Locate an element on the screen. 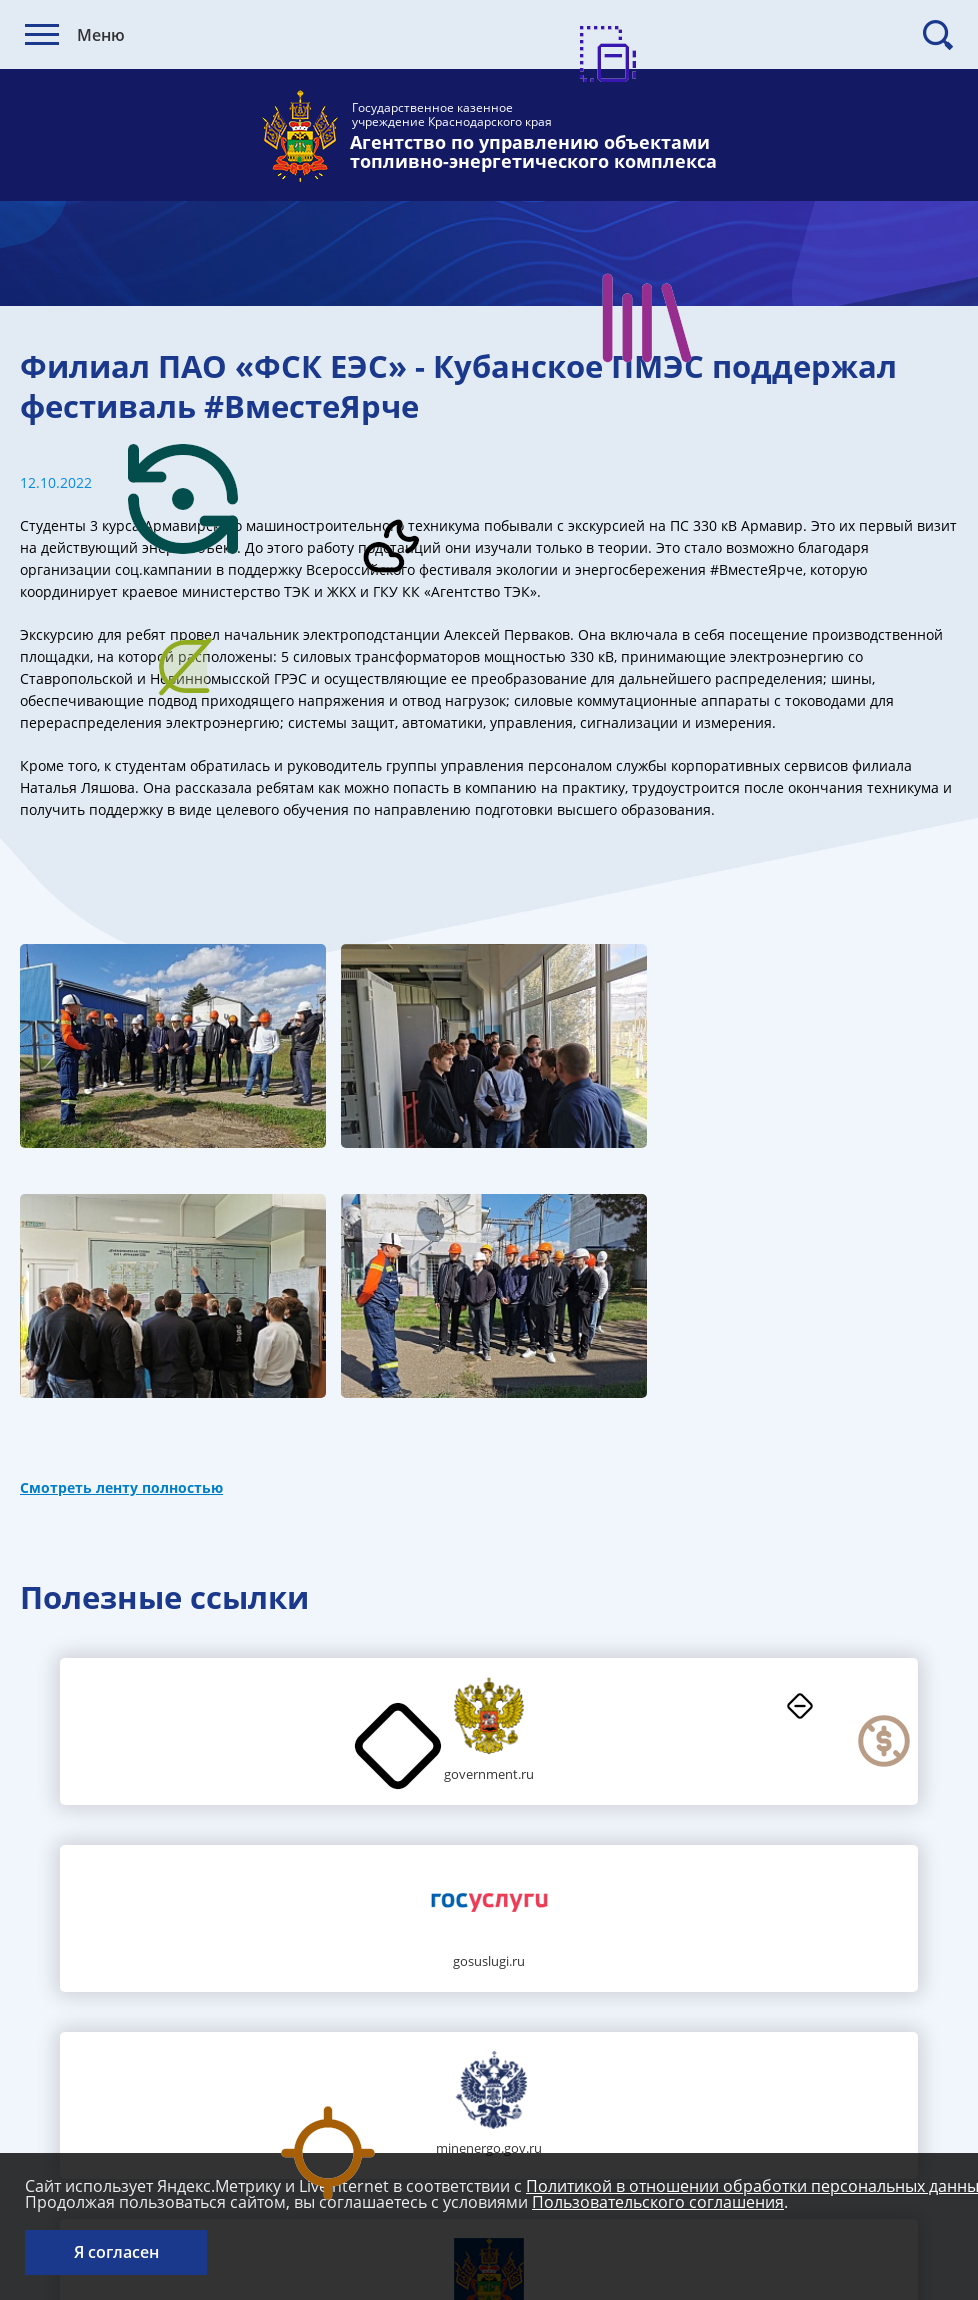 The height and width of the screenshot is (2300, 978). refresh or sync with status indicator is located at coordinates (183, 499).